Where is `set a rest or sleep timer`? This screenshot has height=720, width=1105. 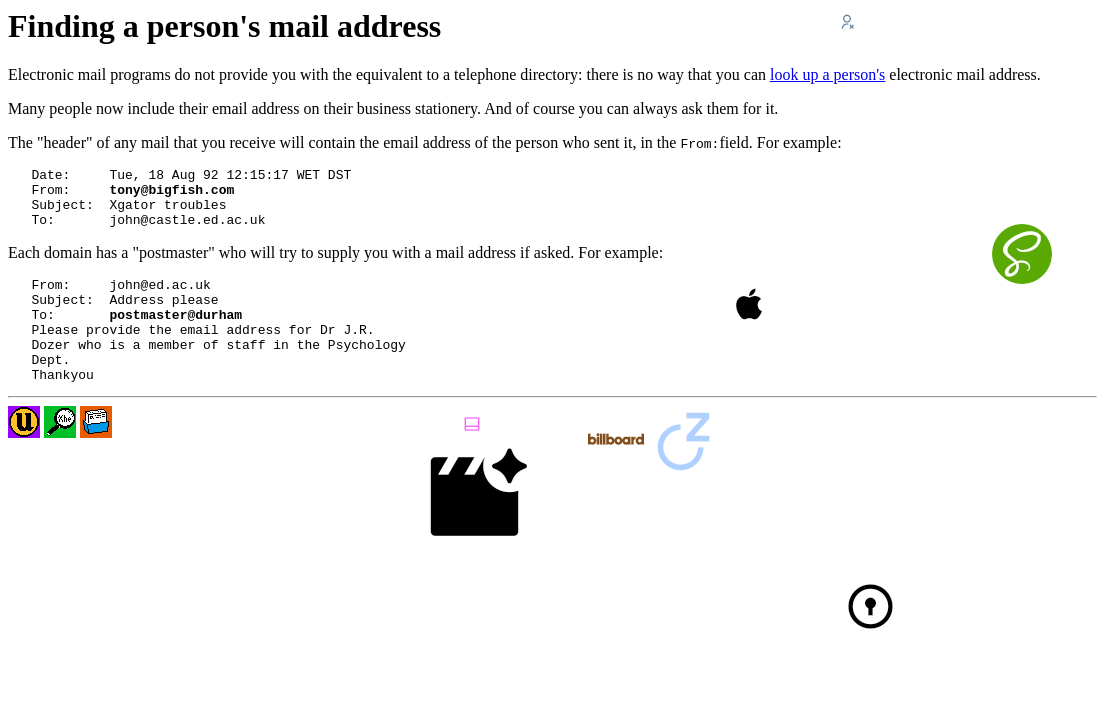
set a rest or sleep timer is located at coordinates (683, 441).